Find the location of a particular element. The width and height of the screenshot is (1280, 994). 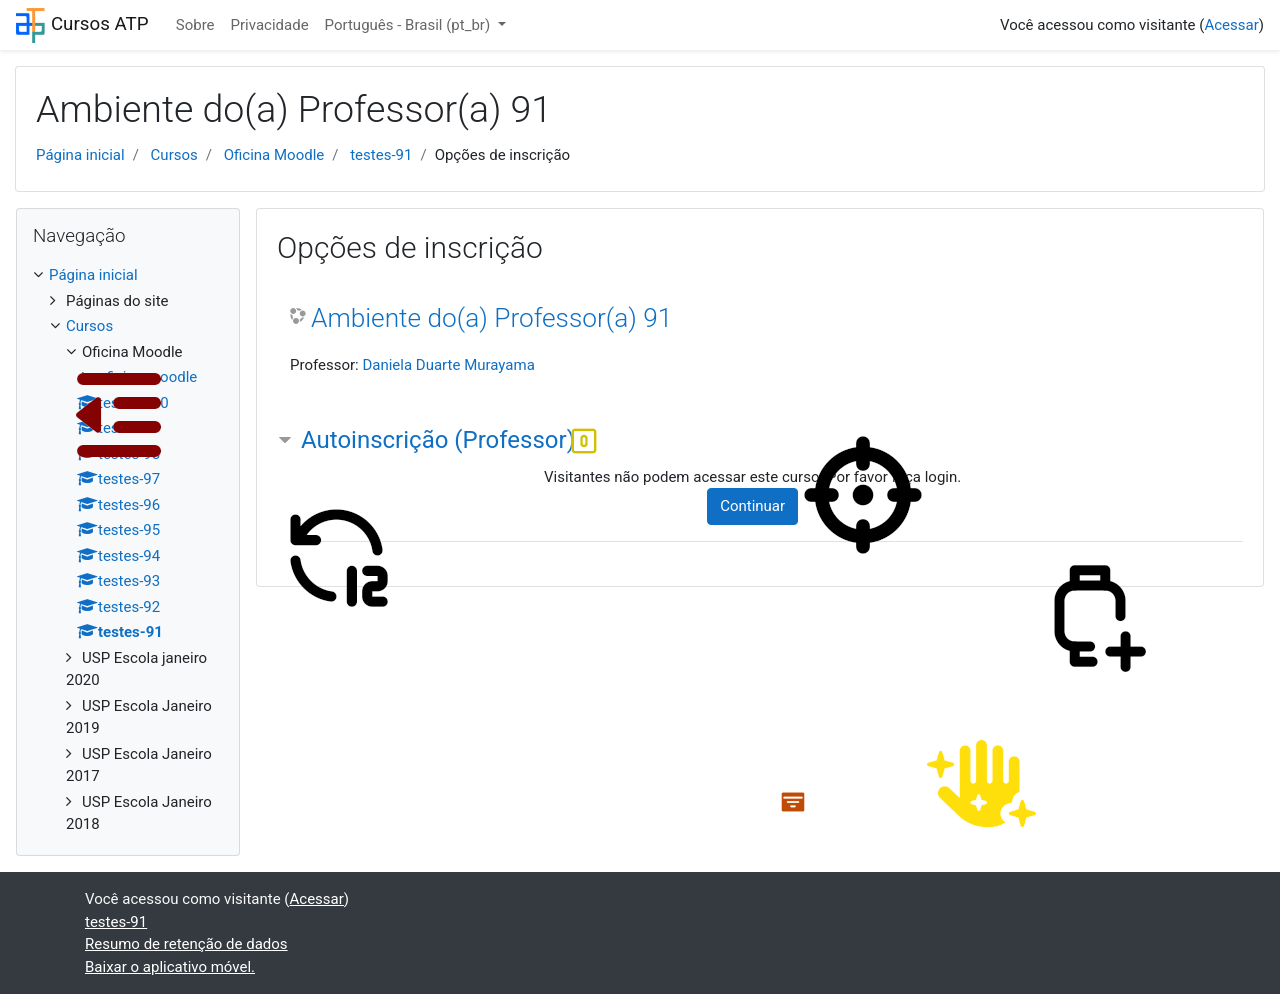

decrease text indentation is located at coordinates (119, 415).